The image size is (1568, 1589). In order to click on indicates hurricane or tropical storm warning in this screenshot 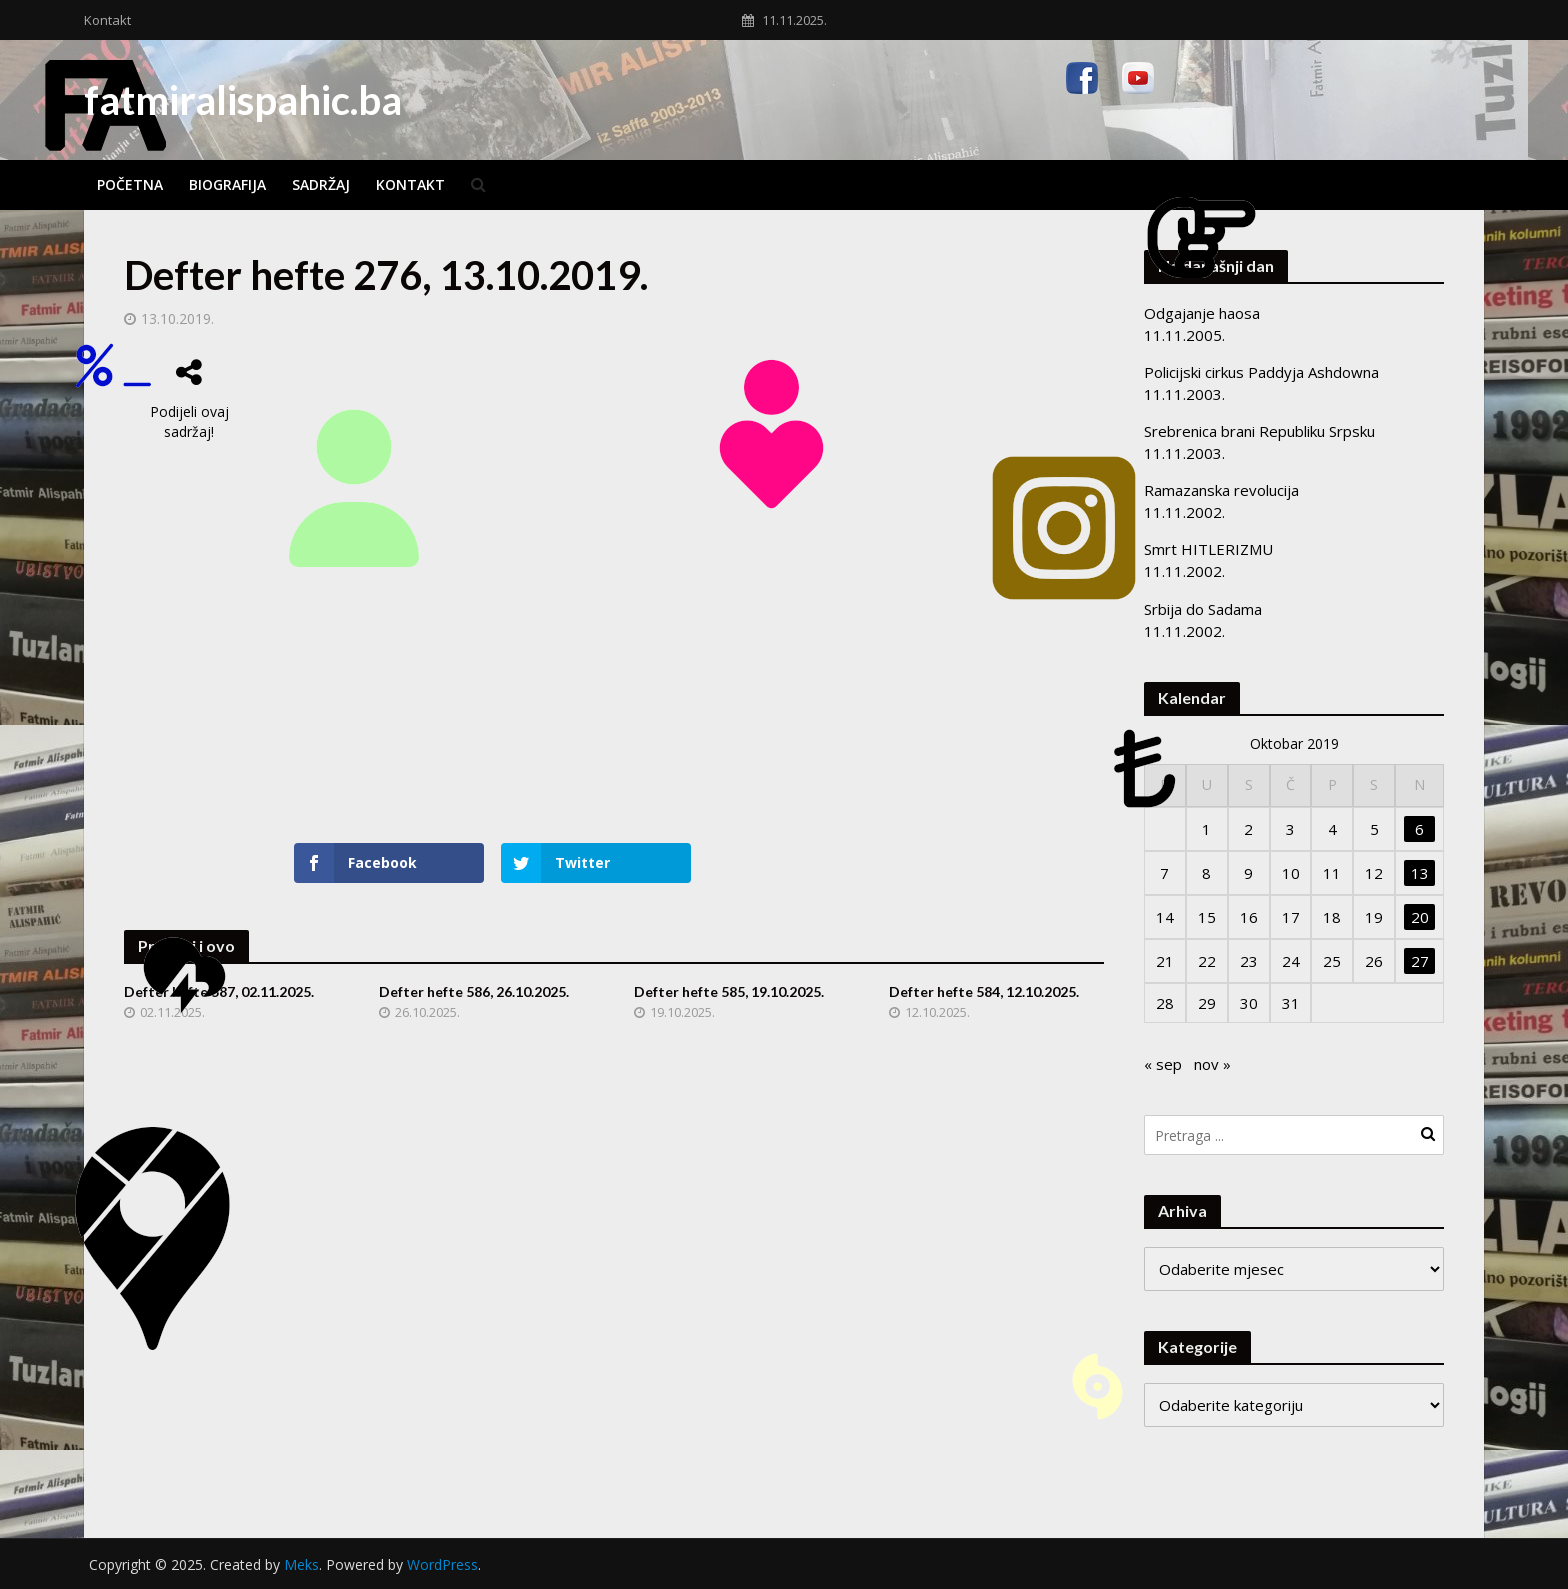, I will do `click(1097, 1386)`.